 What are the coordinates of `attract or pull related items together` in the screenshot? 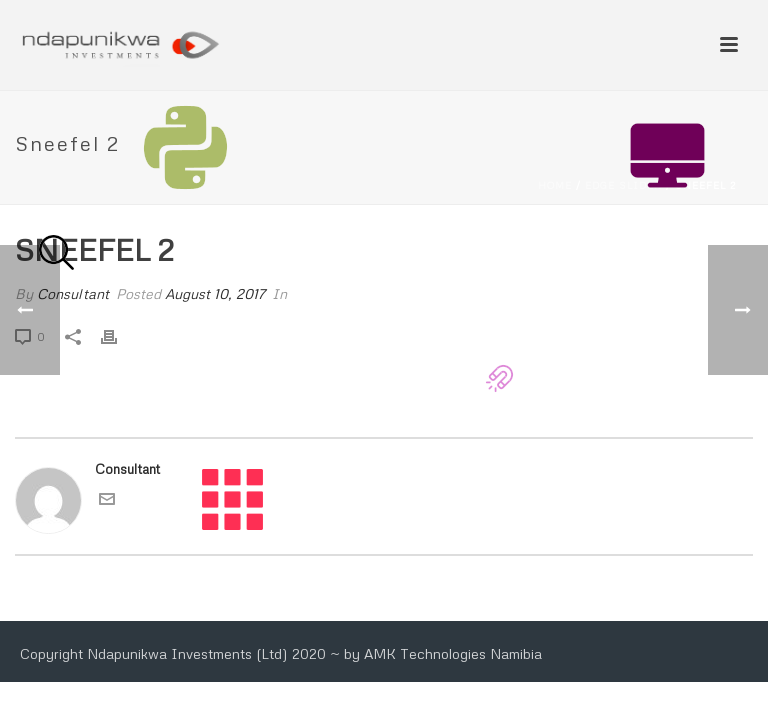 It's located at (499, 378).